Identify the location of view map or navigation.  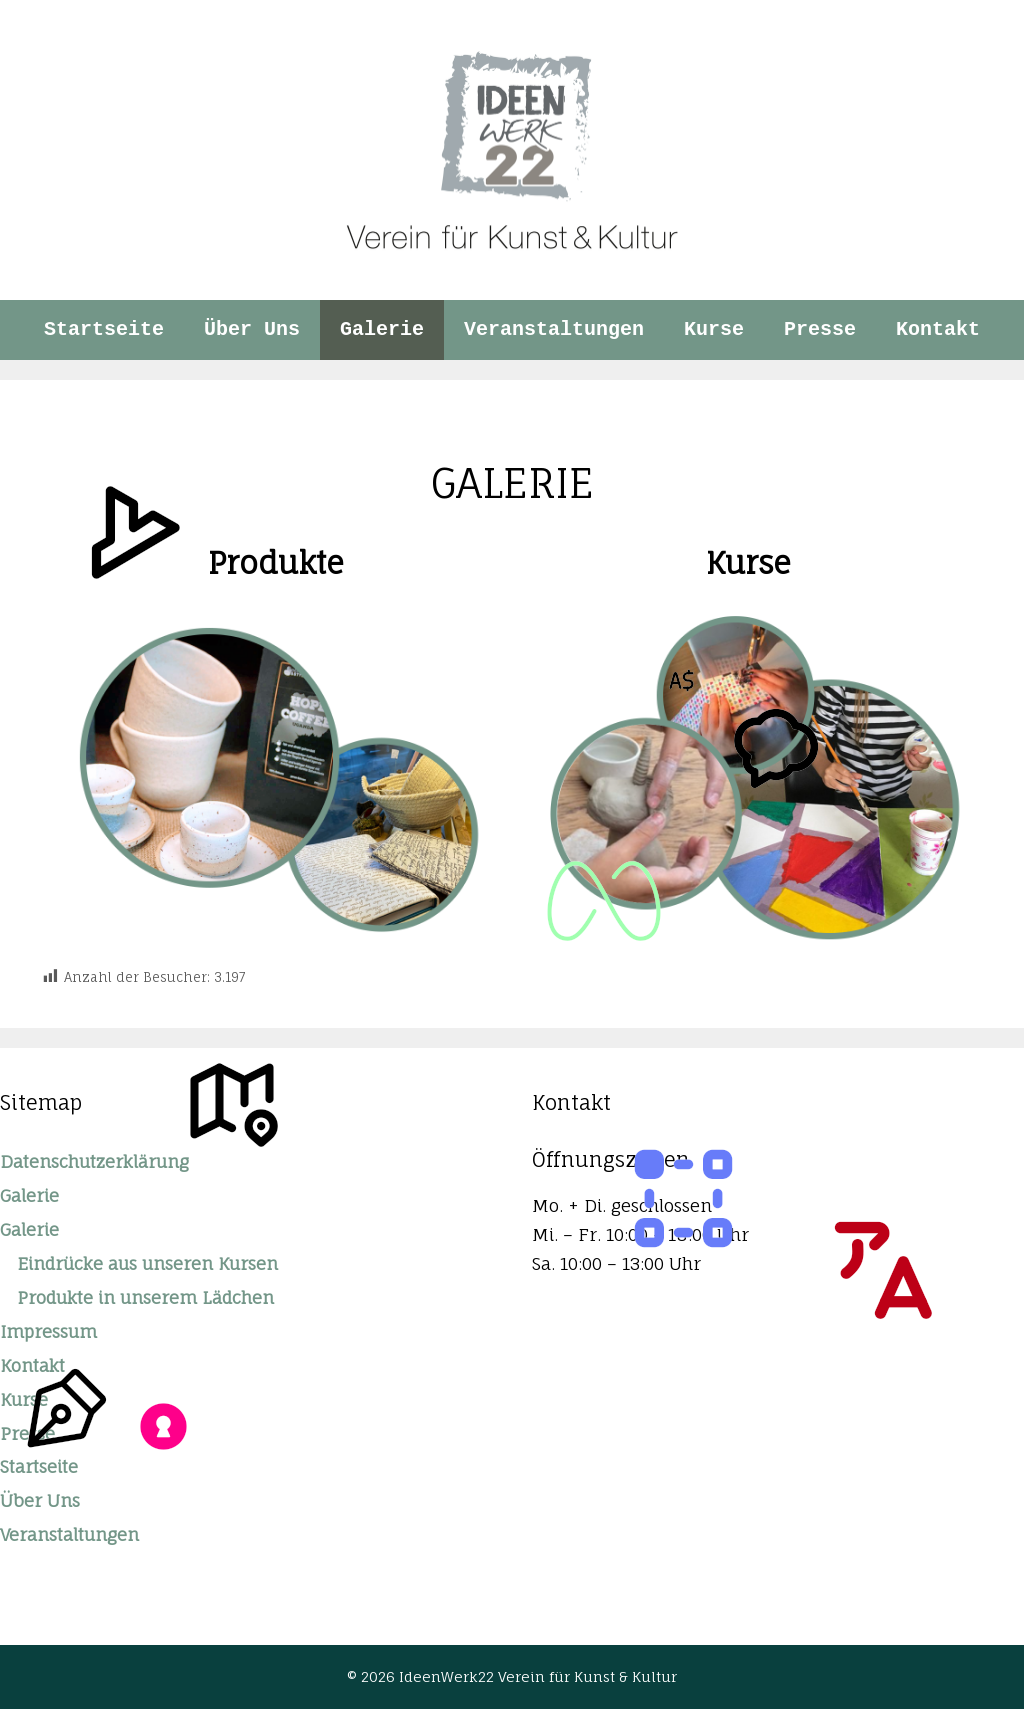
(232, 1101).